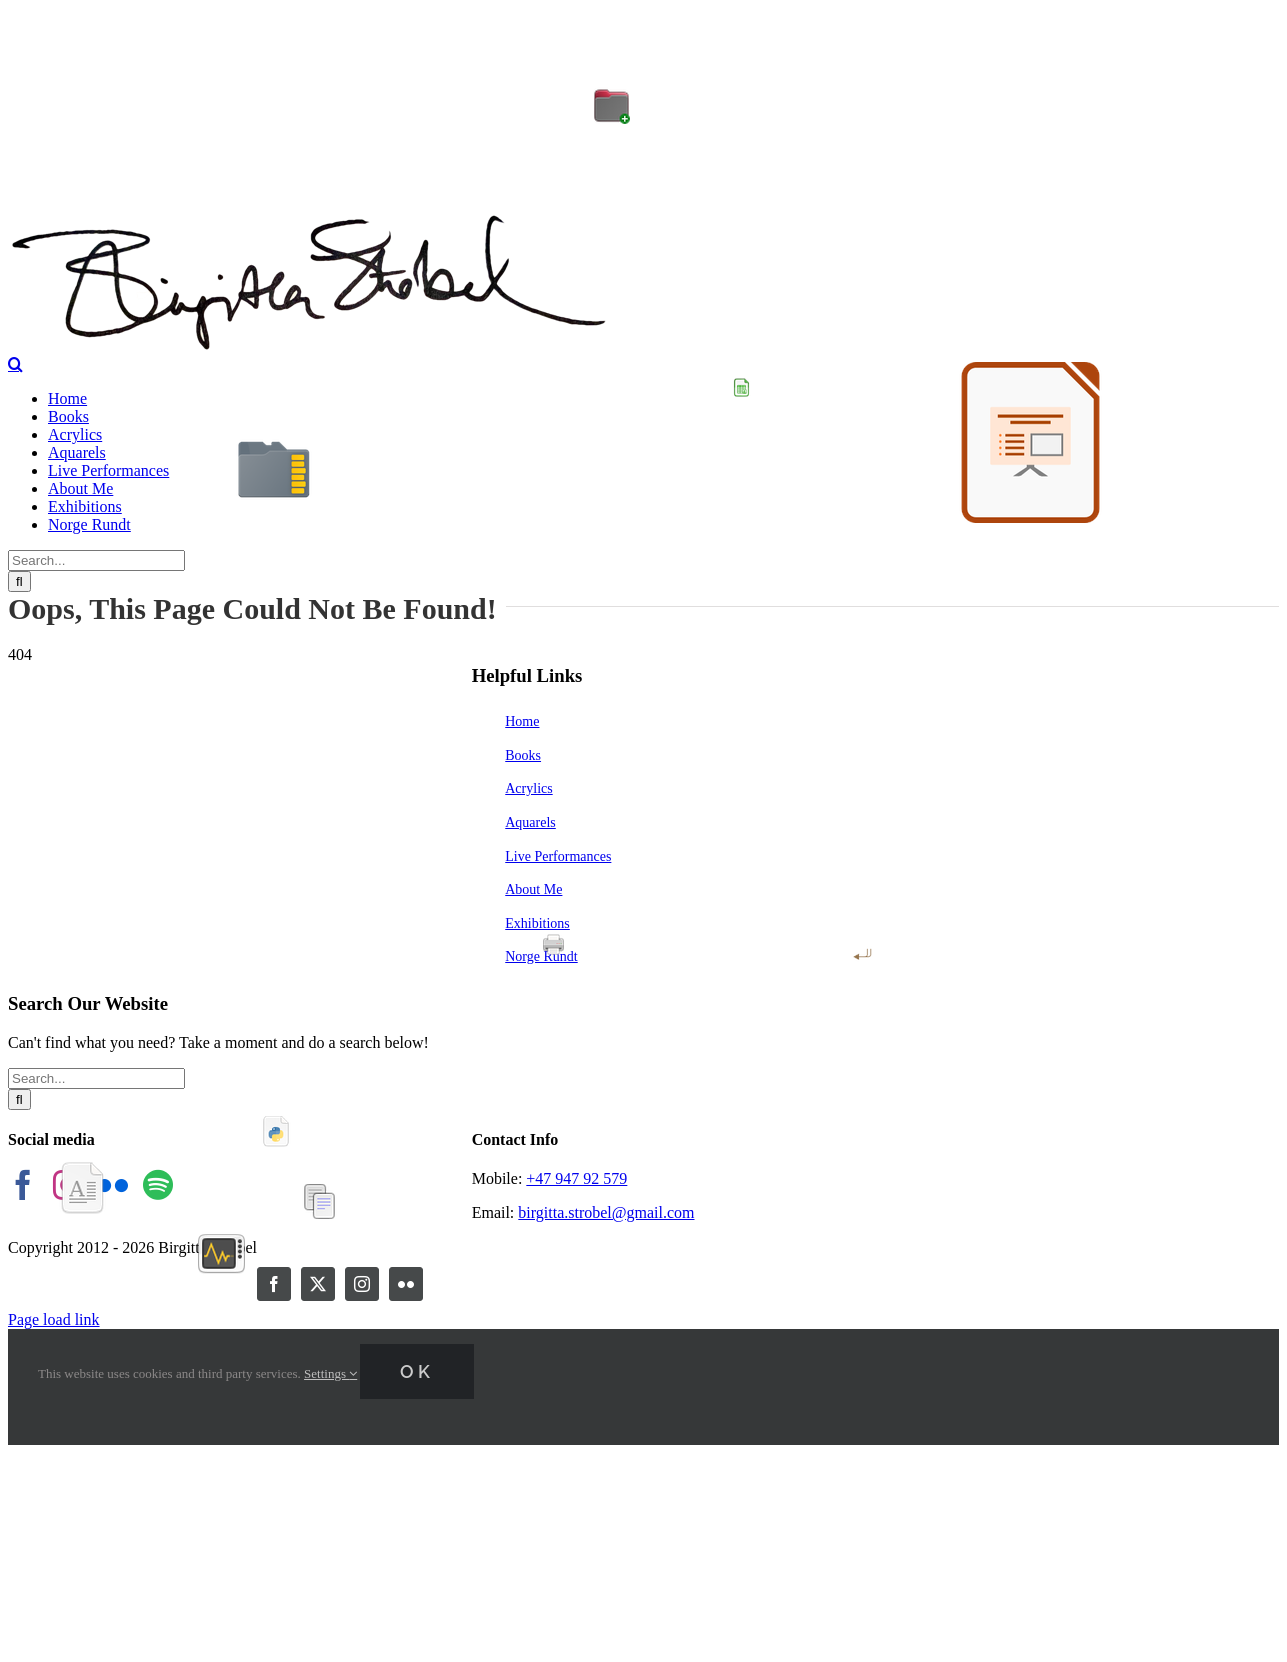 Image resolution: width=1287 pixels, height=1662 pixels. Describe the element at coordinates (319, 1201) in the screenshot. I see `copy selected content to clipboard` at that location.